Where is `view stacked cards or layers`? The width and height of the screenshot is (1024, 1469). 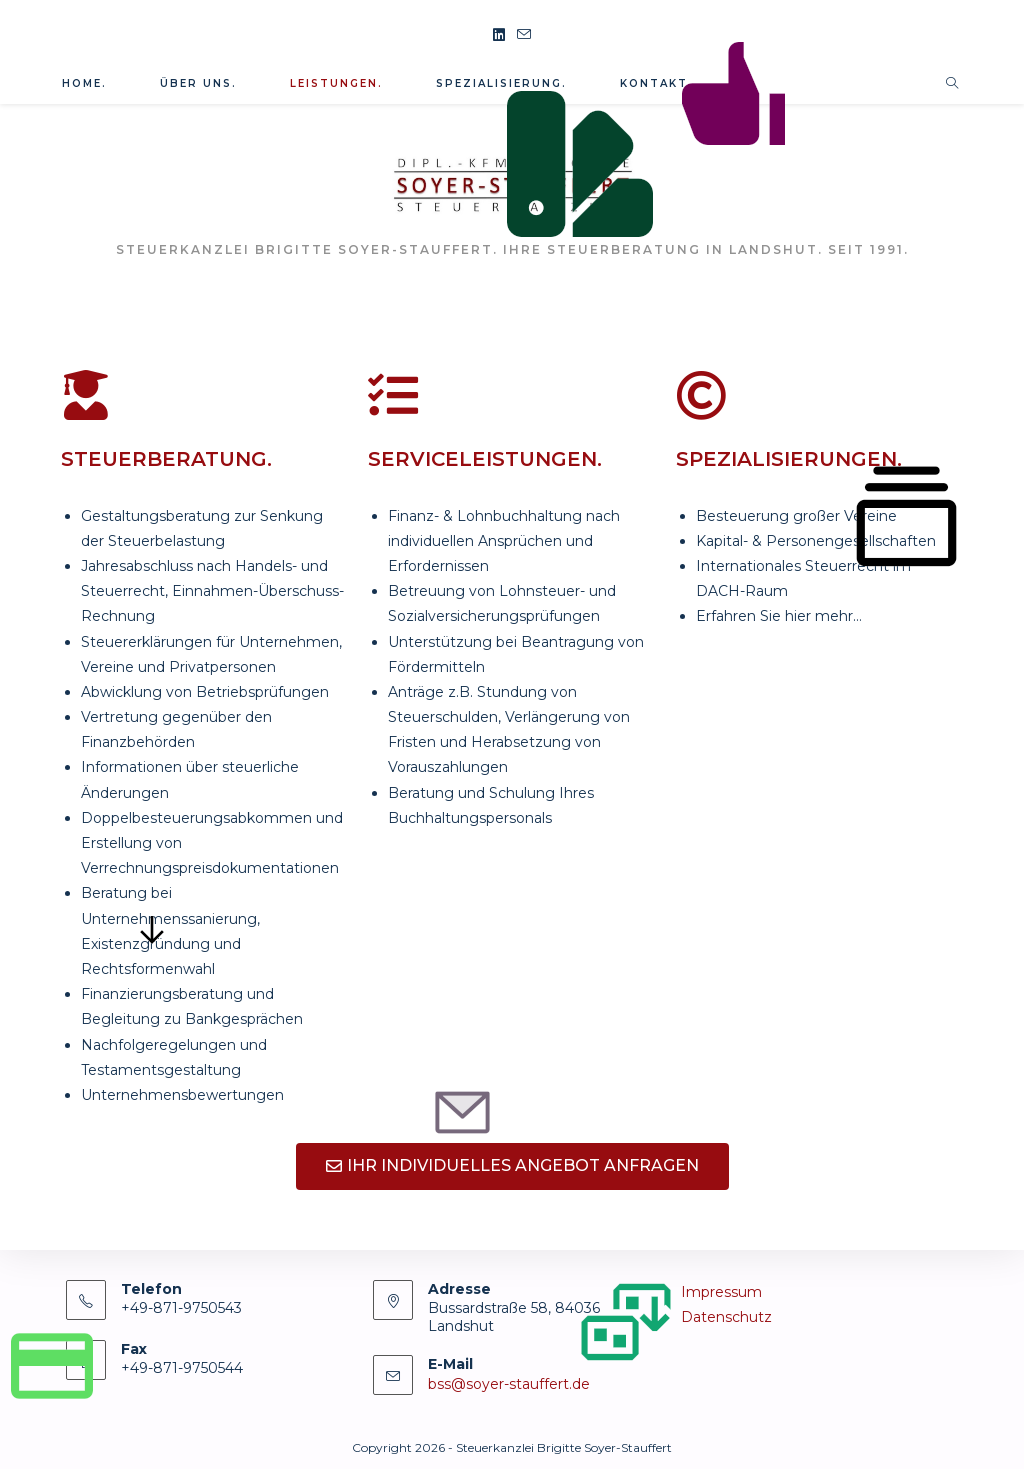 view stacked cards or layers is located at coordinates (906, 520).